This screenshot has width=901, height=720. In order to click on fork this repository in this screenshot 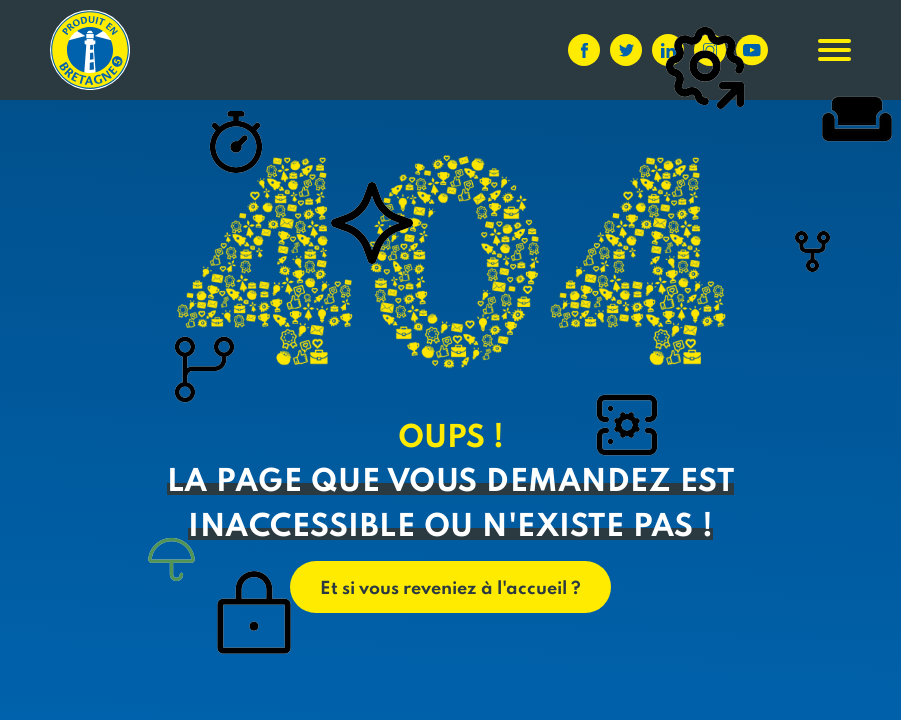, I will do `click(812, 251)`.